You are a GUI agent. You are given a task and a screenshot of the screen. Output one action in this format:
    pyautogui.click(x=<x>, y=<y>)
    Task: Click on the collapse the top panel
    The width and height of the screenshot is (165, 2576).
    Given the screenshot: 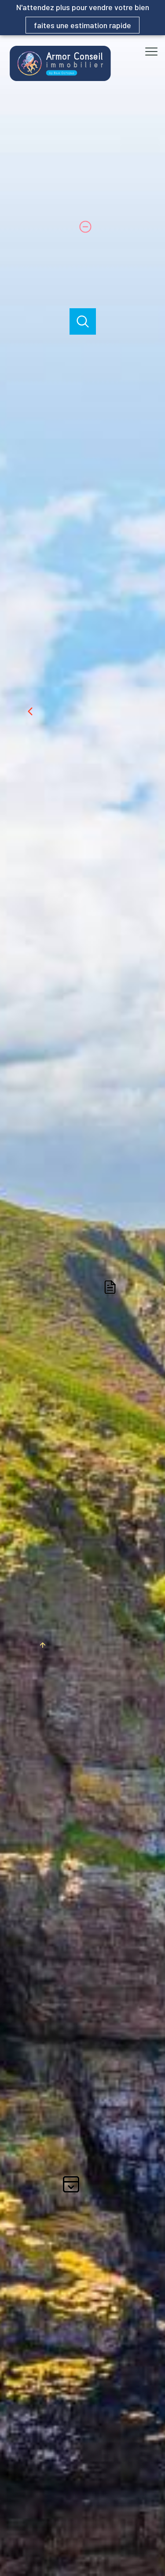 What is the action you would take?
    pyautogui.click(x=71, y=2184)
    